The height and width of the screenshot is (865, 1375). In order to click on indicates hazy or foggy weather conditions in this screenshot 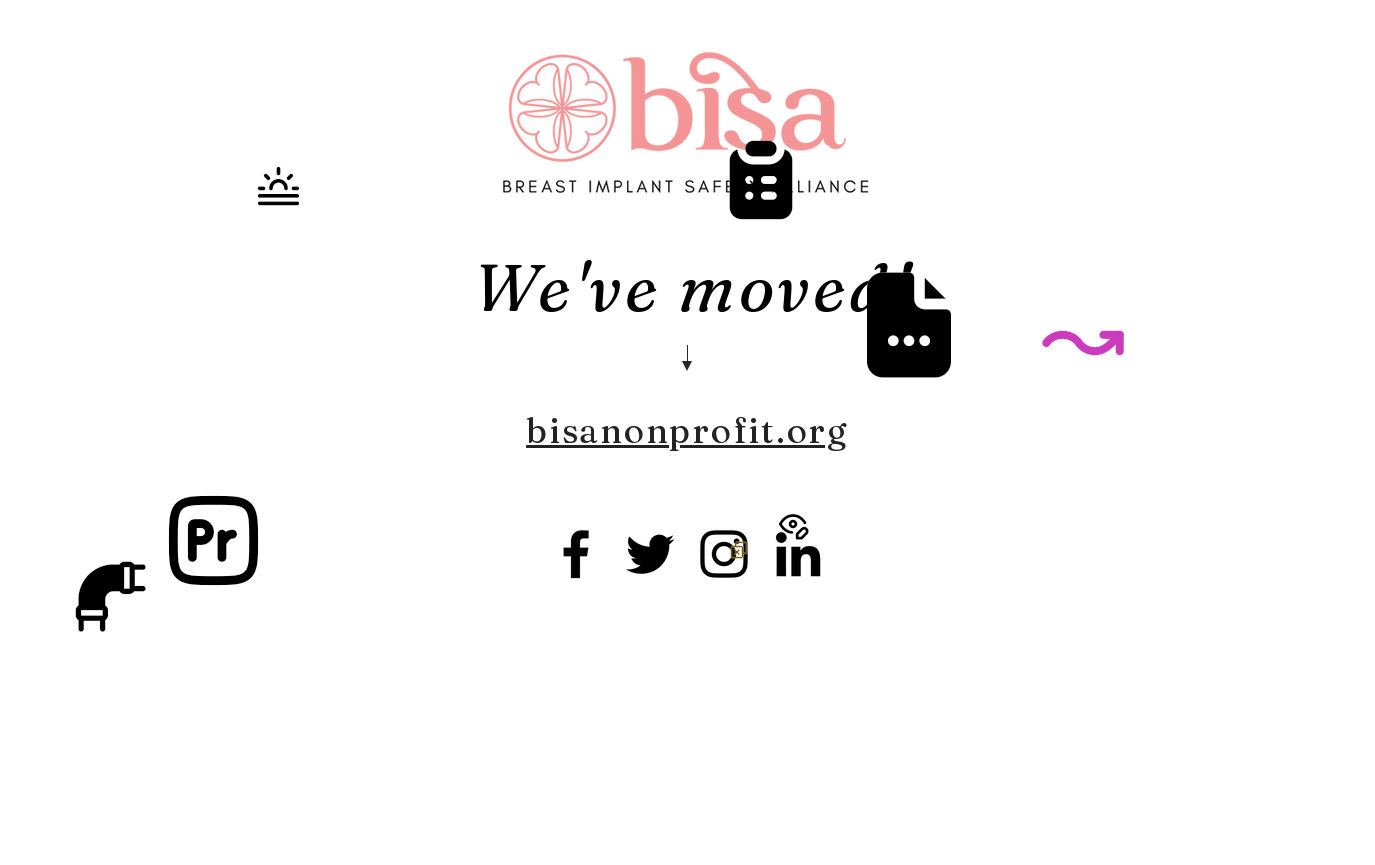, I will do `click(278, 186)`.